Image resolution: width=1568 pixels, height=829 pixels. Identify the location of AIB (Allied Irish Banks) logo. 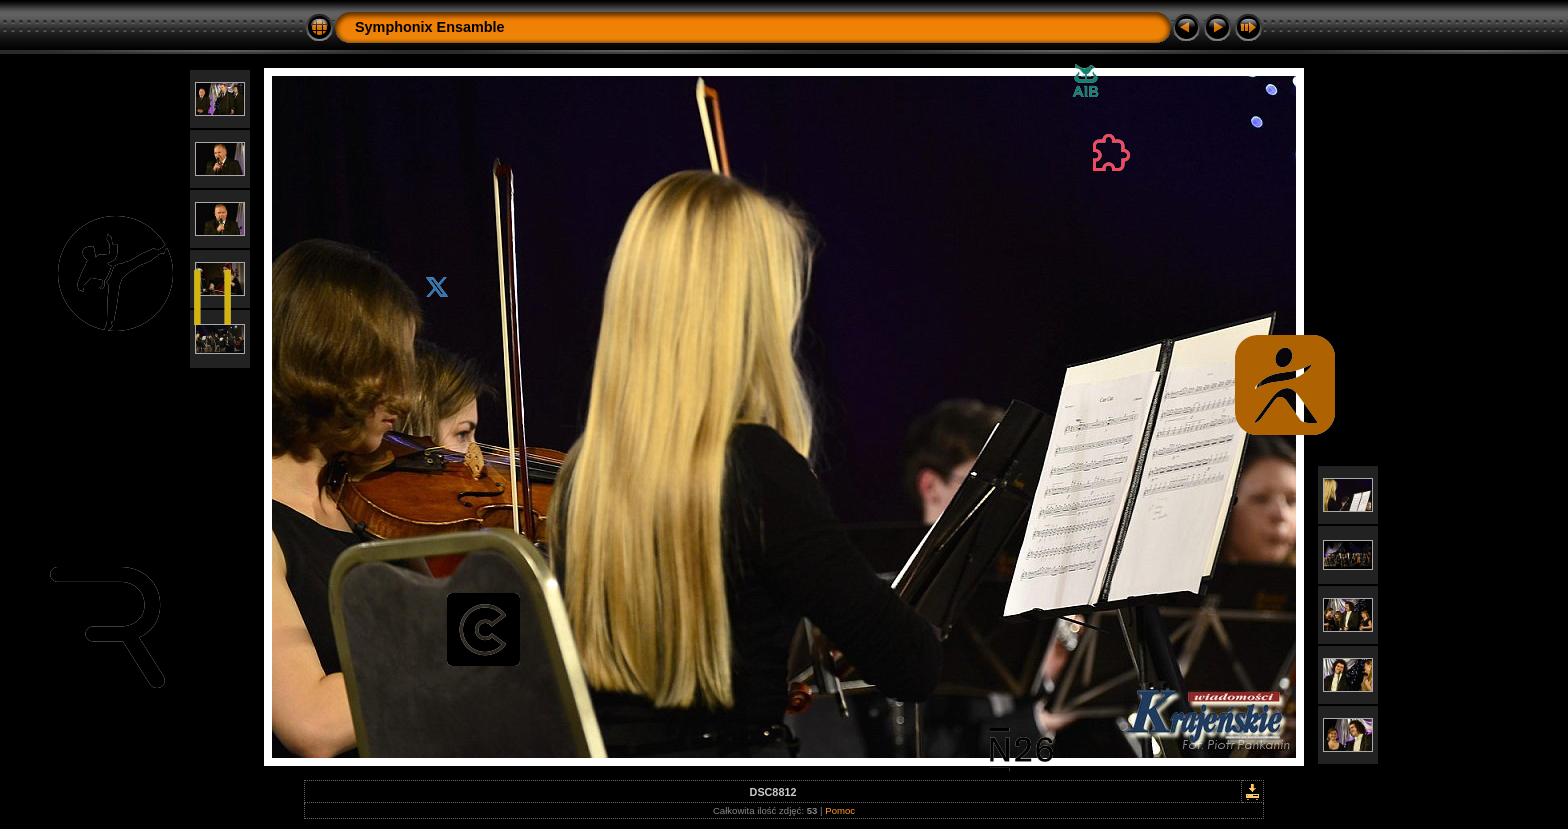
(1085, 80).